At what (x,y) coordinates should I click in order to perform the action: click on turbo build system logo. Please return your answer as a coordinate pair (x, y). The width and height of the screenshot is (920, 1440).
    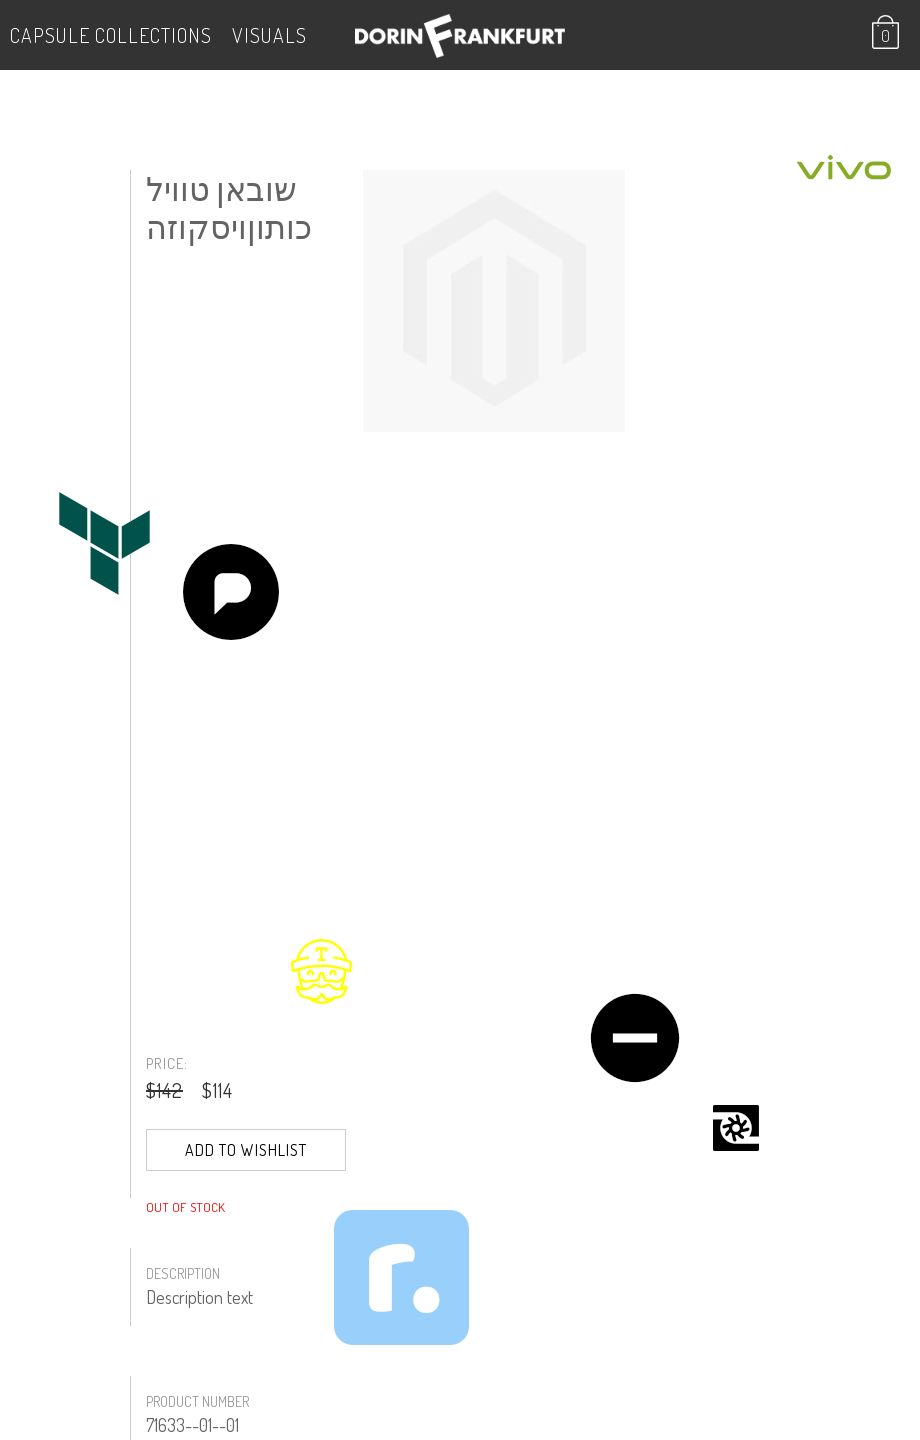
    Looking at the image, I should click on (736, 1128).